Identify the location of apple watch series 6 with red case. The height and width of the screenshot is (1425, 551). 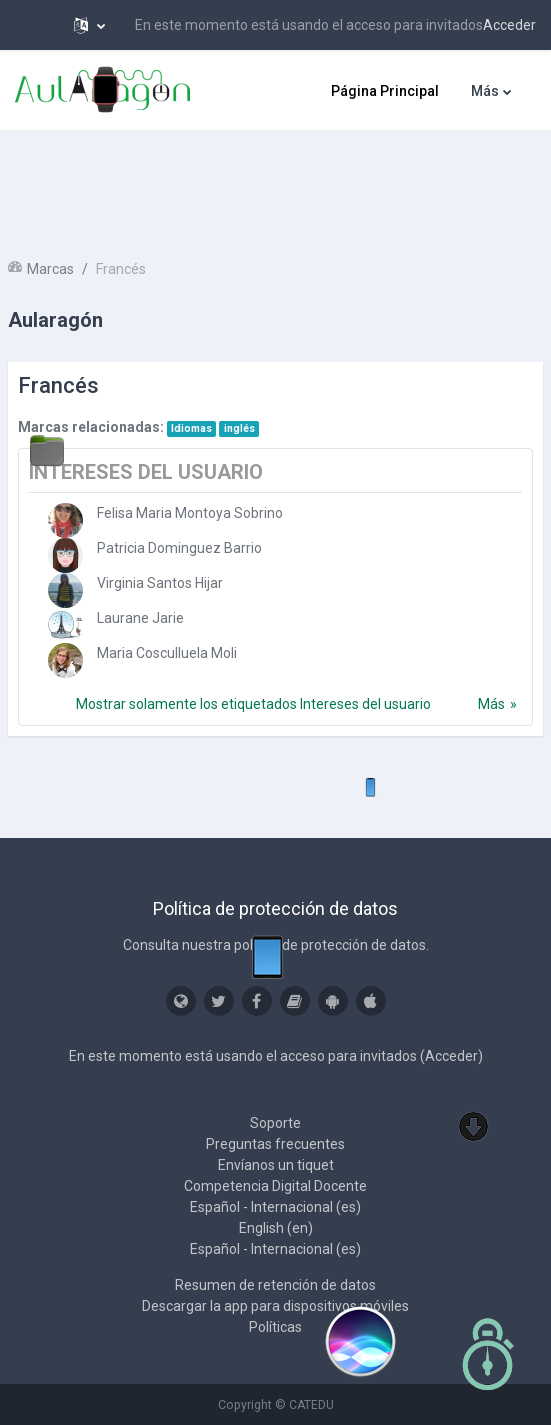
(105, 89).